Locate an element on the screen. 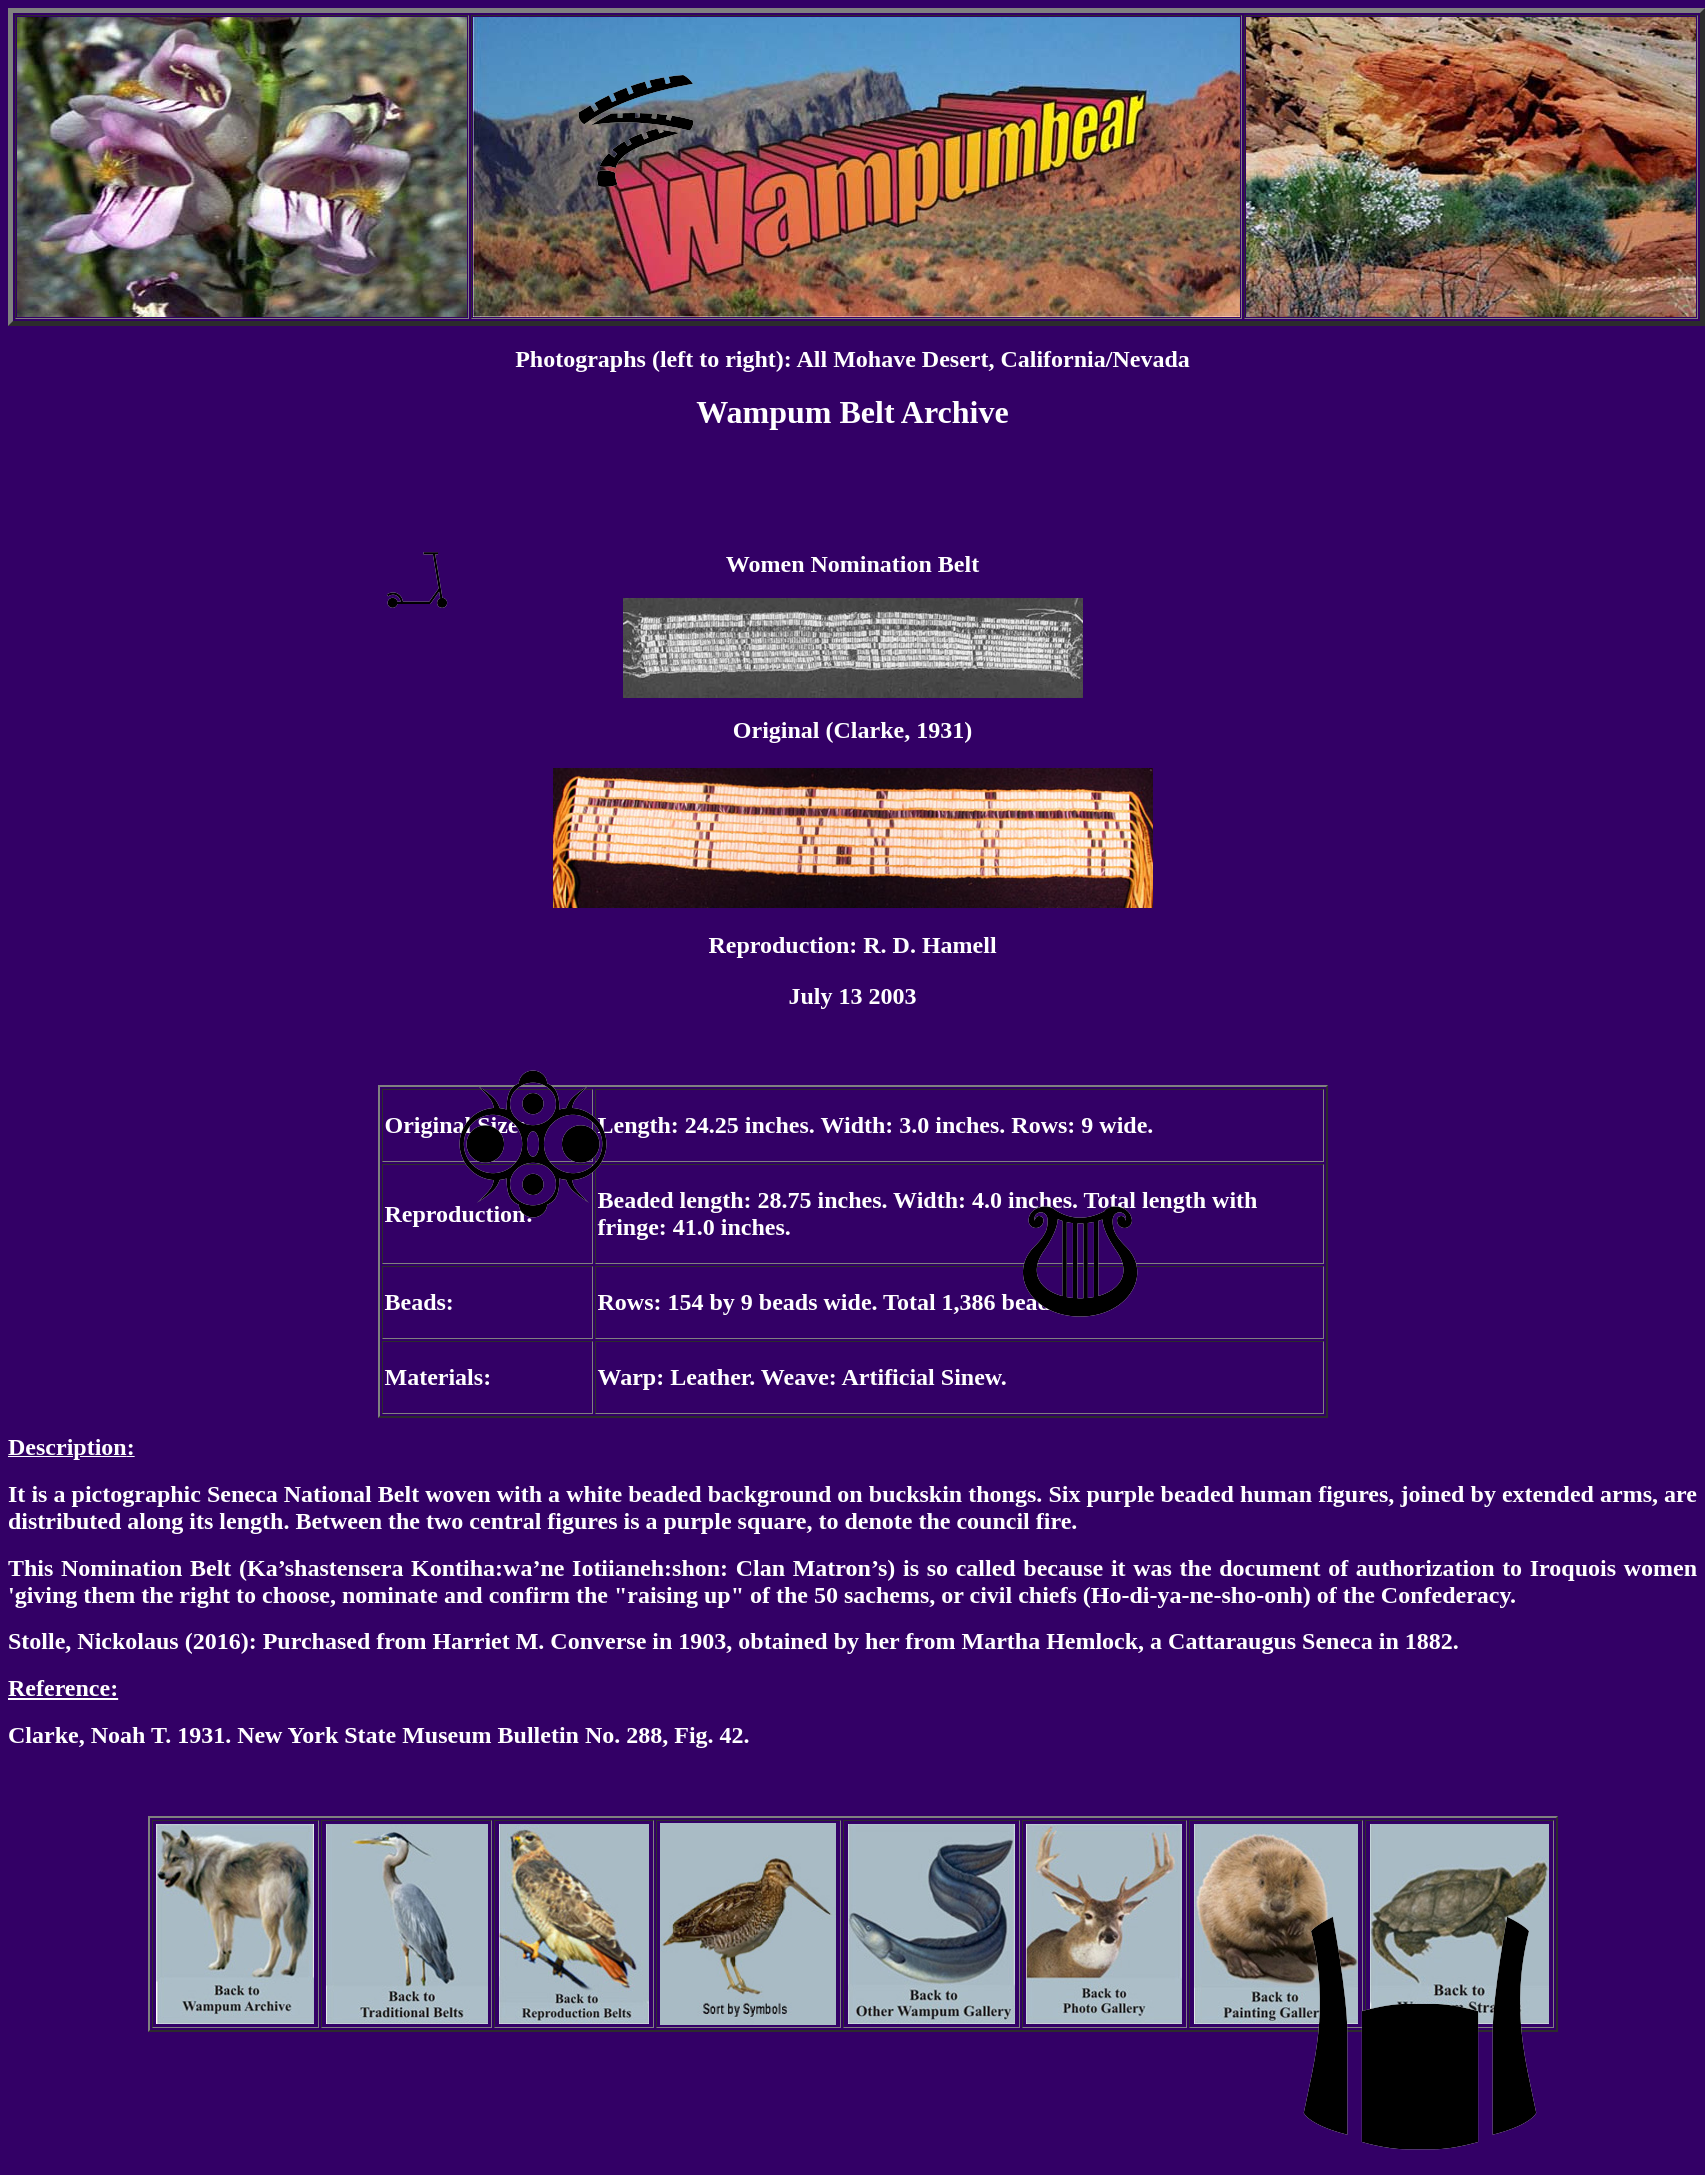 The width and height of the screenshot is (1705, 2175). select kick scooter as transportation mode is located at coordinates (417, 580).